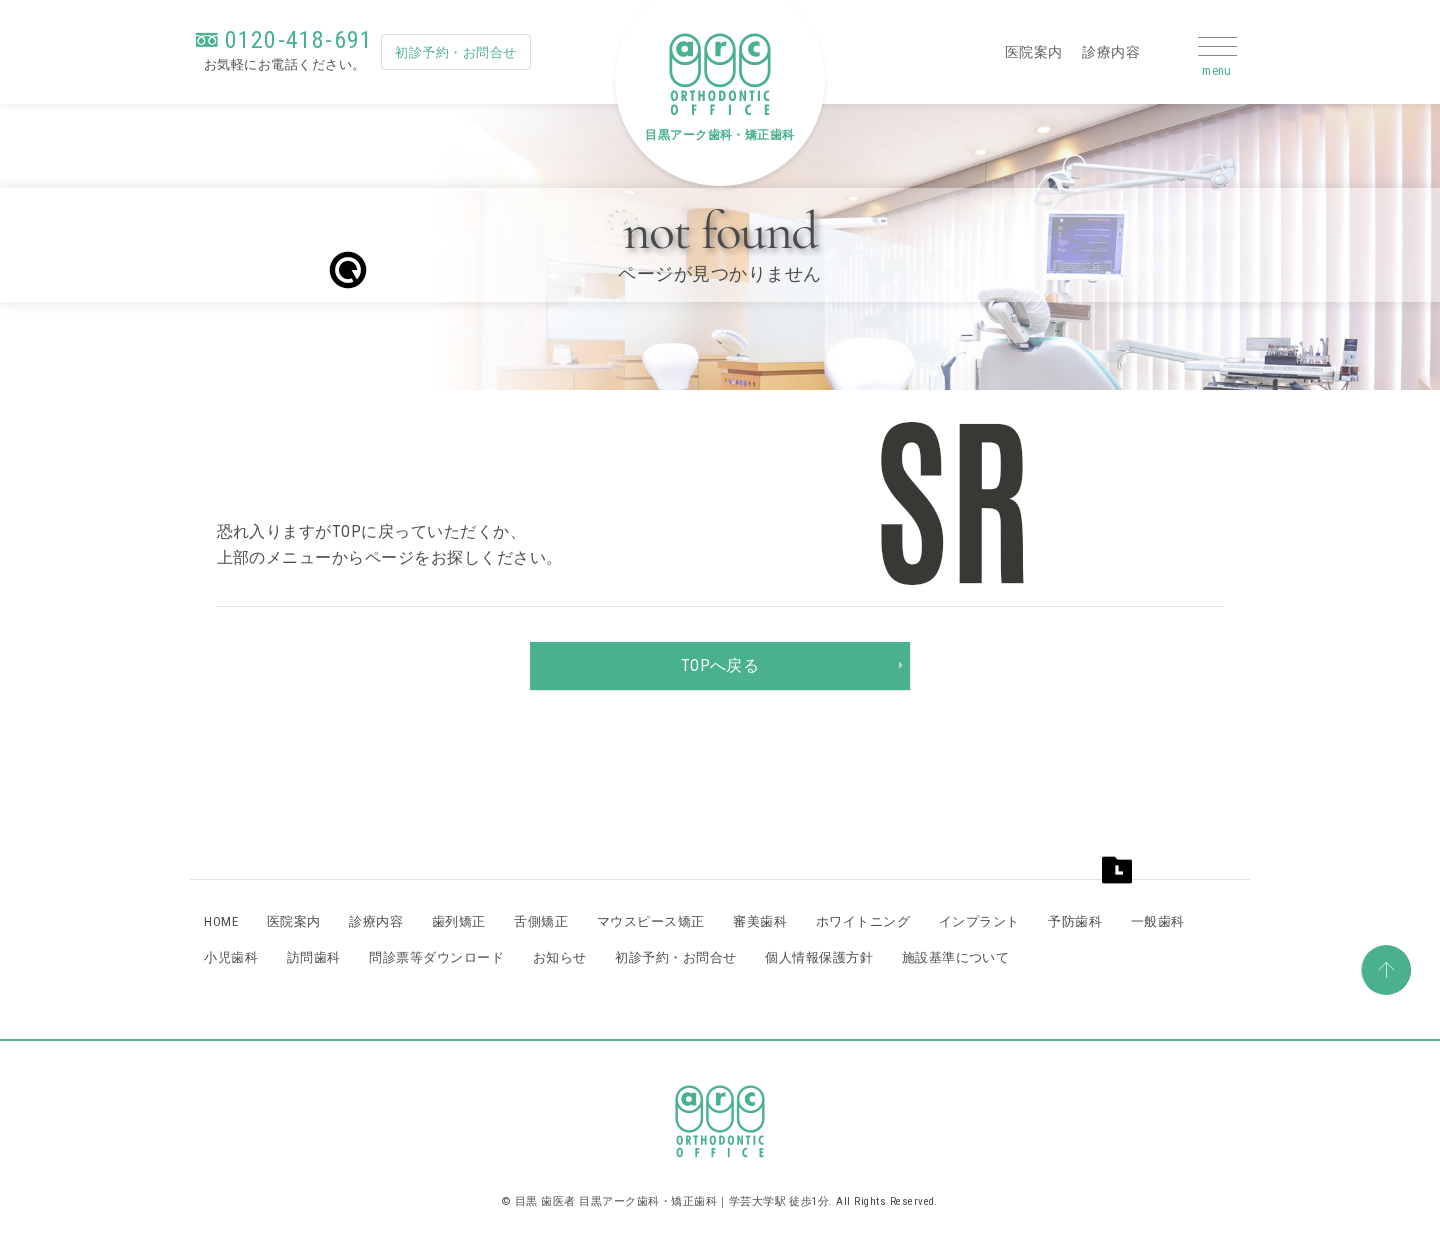  What do you see at coordinates (952, 503) in the screenshot?
I see `visit the Standard Resume website` at bounding box center [952, 503].